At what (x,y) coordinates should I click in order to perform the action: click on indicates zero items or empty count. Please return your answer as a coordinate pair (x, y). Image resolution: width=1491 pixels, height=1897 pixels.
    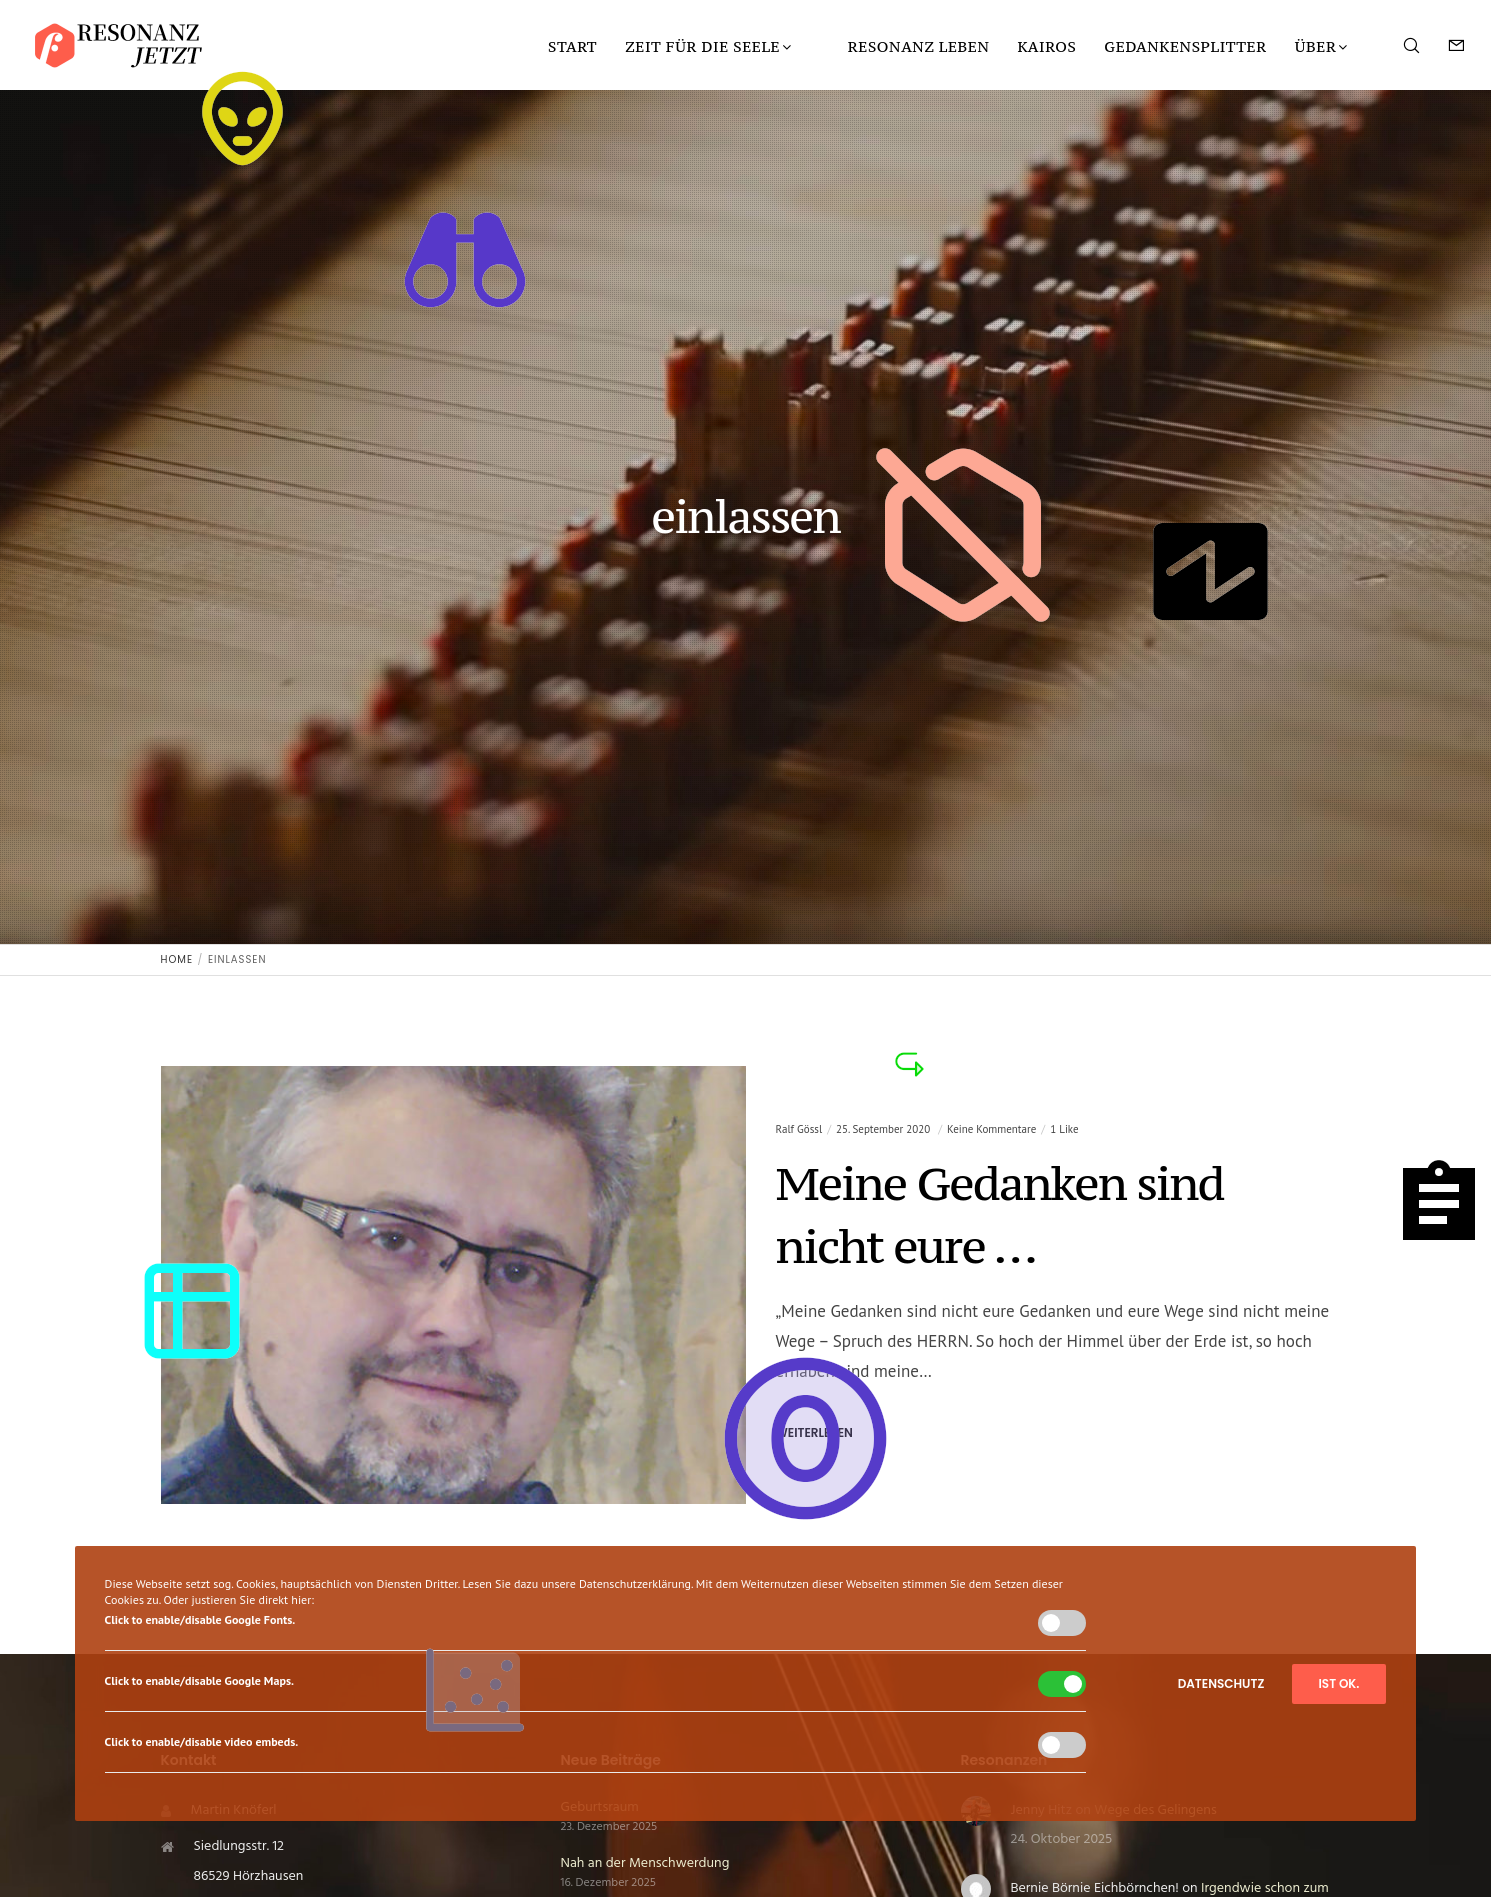
    Looking at the image, I should click on (805, 1438).